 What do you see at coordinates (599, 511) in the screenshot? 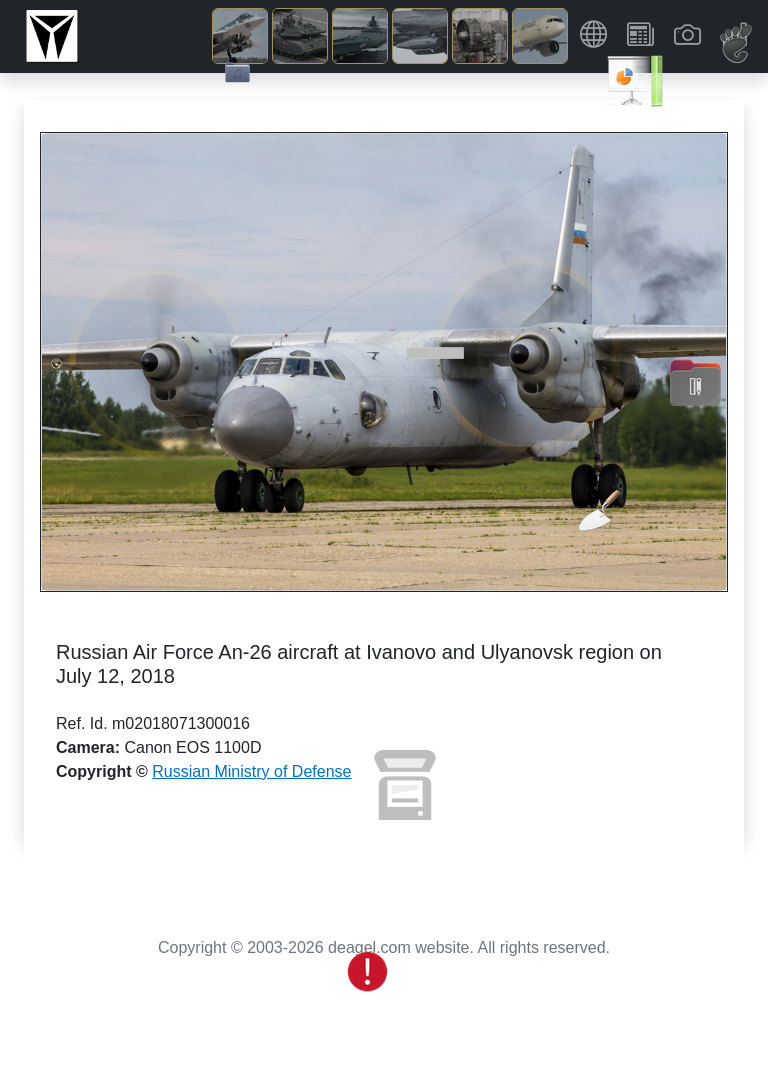
I see `access development tools and programming applications` at bounding box center [599, 511].